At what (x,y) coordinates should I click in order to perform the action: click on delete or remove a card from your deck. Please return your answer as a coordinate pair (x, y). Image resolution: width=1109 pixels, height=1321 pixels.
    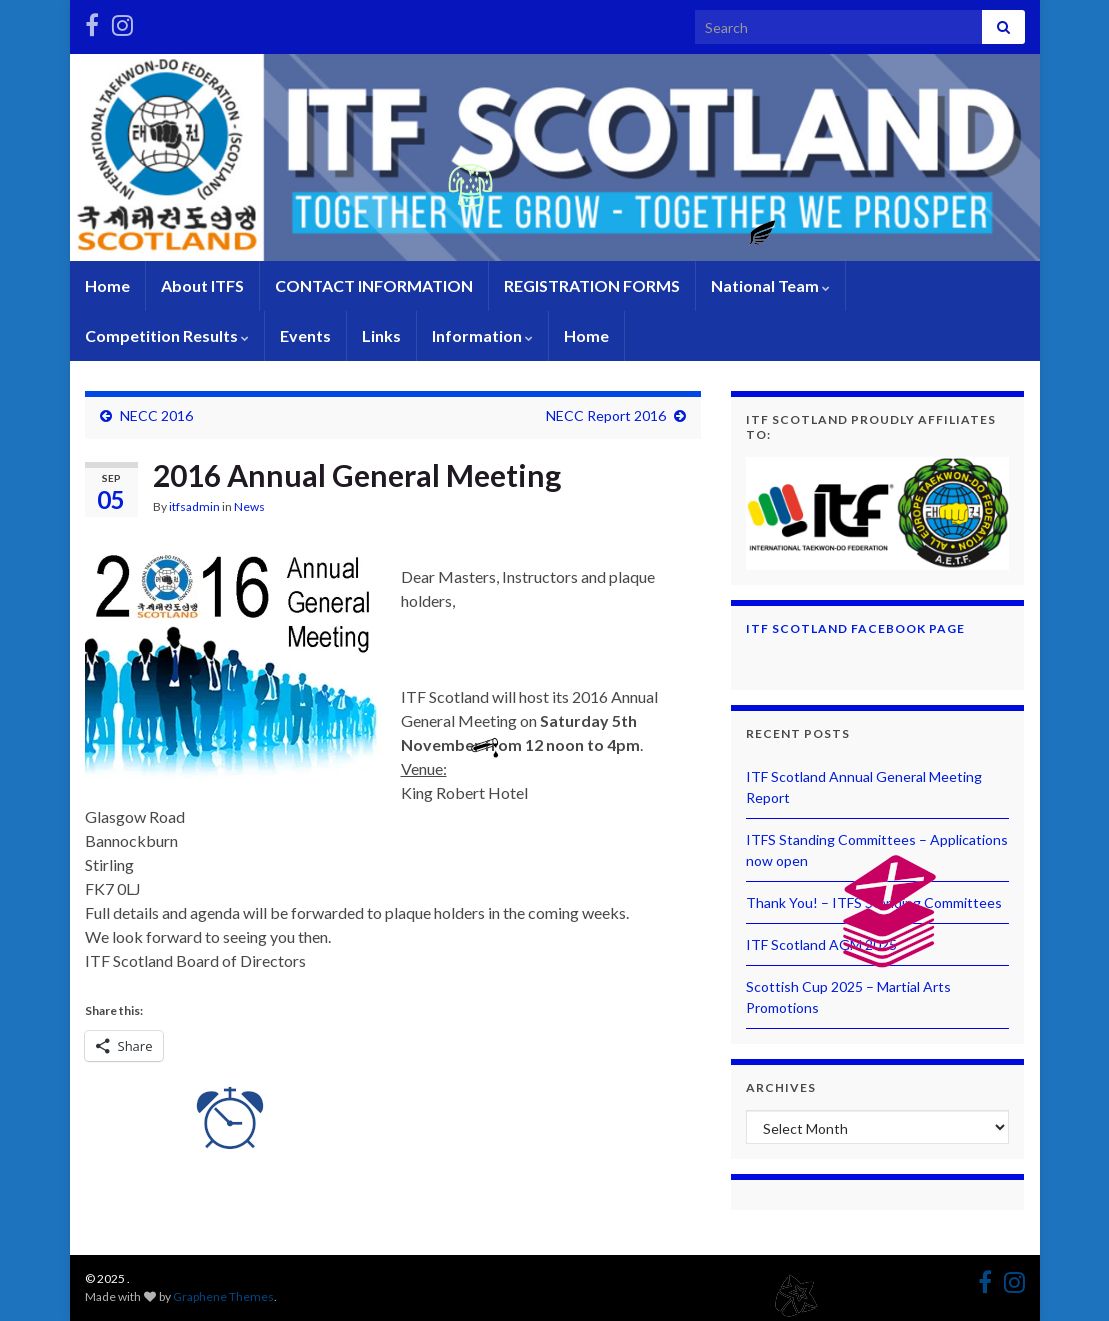
    Looking at the image, I should click on (889, 905).